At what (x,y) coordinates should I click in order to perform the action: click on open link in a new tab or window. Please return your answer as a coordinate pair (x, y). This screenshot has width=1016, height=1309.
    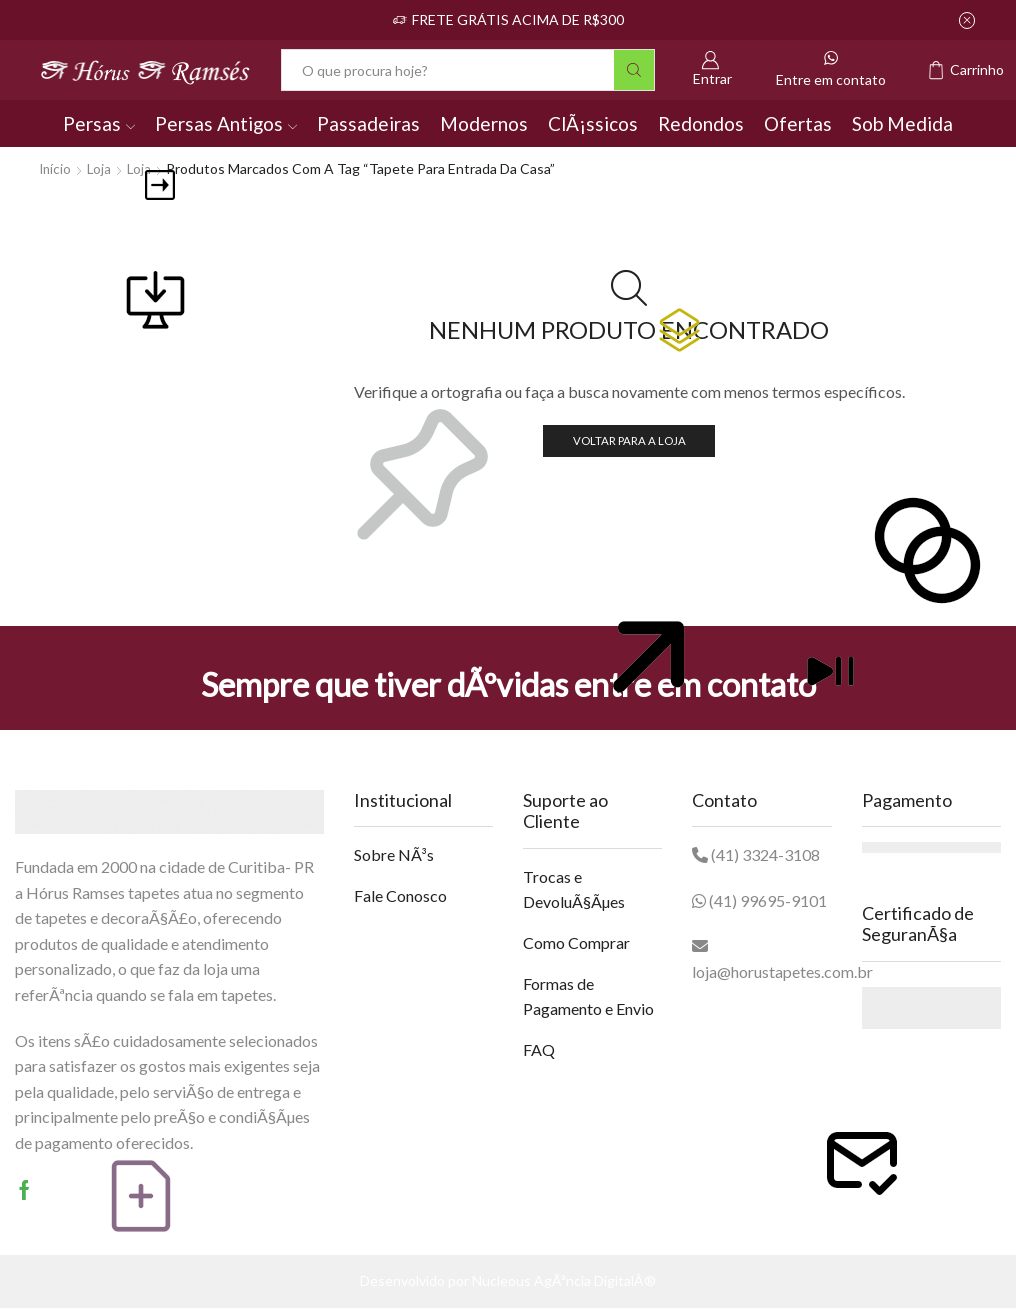
    Looking at the image, I should click on (648, 656).